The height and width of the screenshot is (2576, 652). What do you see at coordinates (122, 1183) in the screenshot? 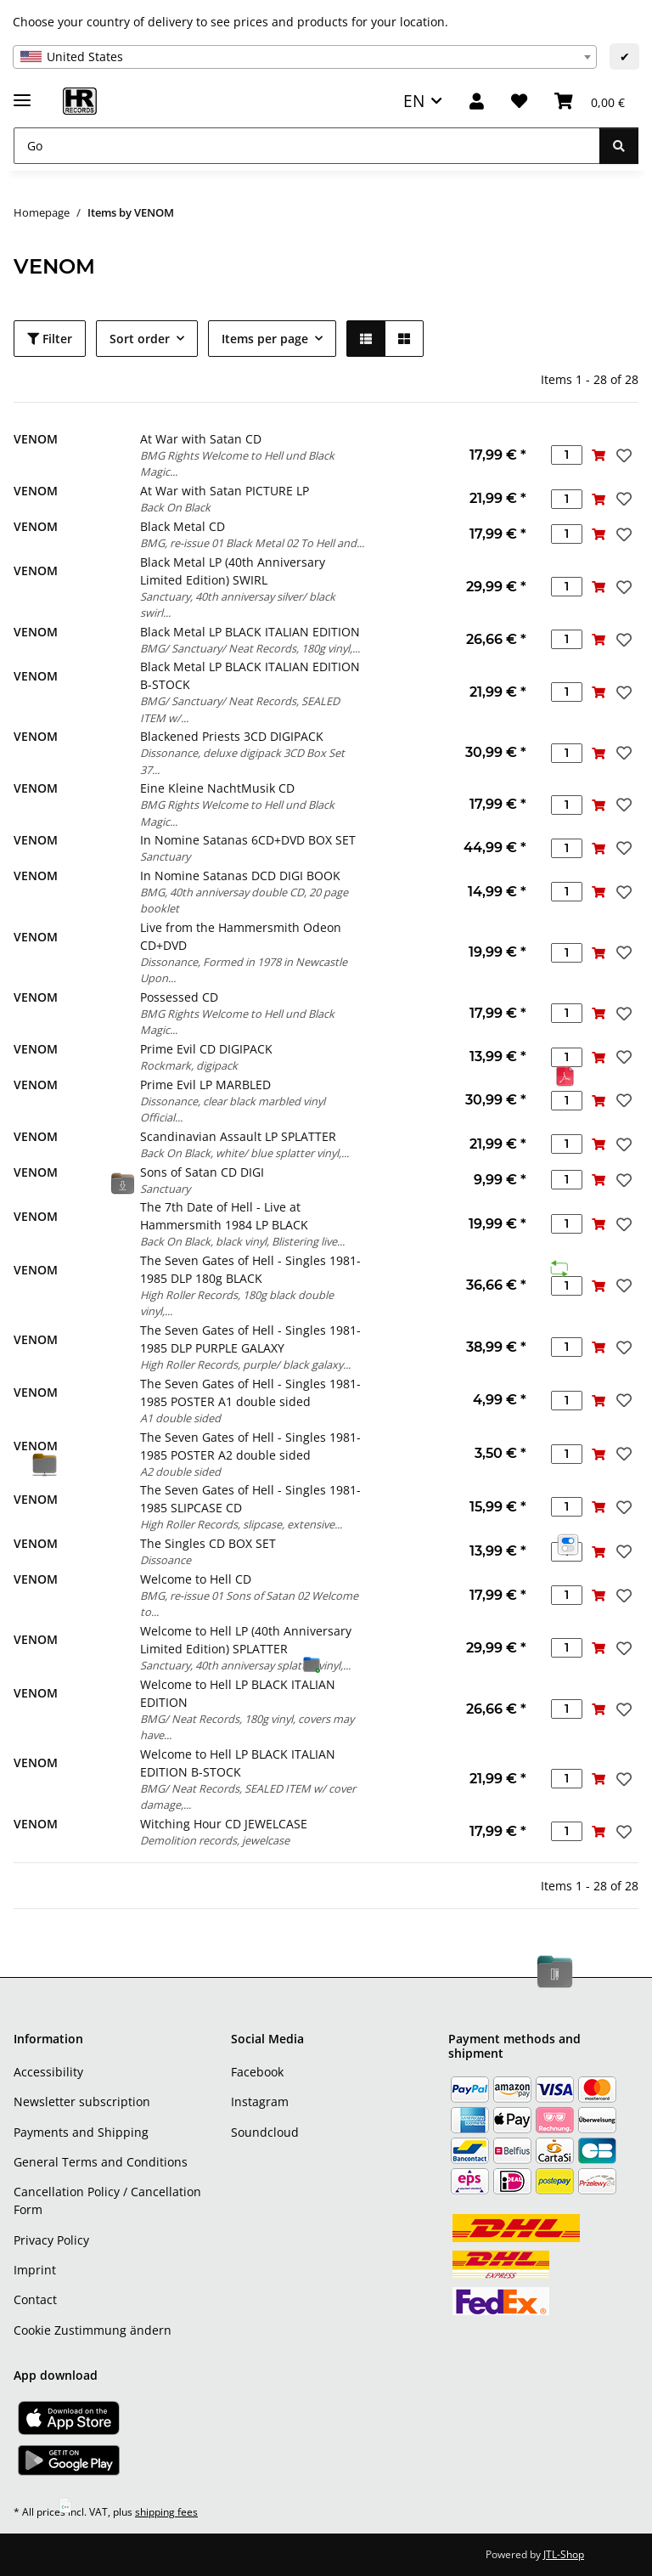
I see `access your downloads folder` at bounding box center [122, 1183].